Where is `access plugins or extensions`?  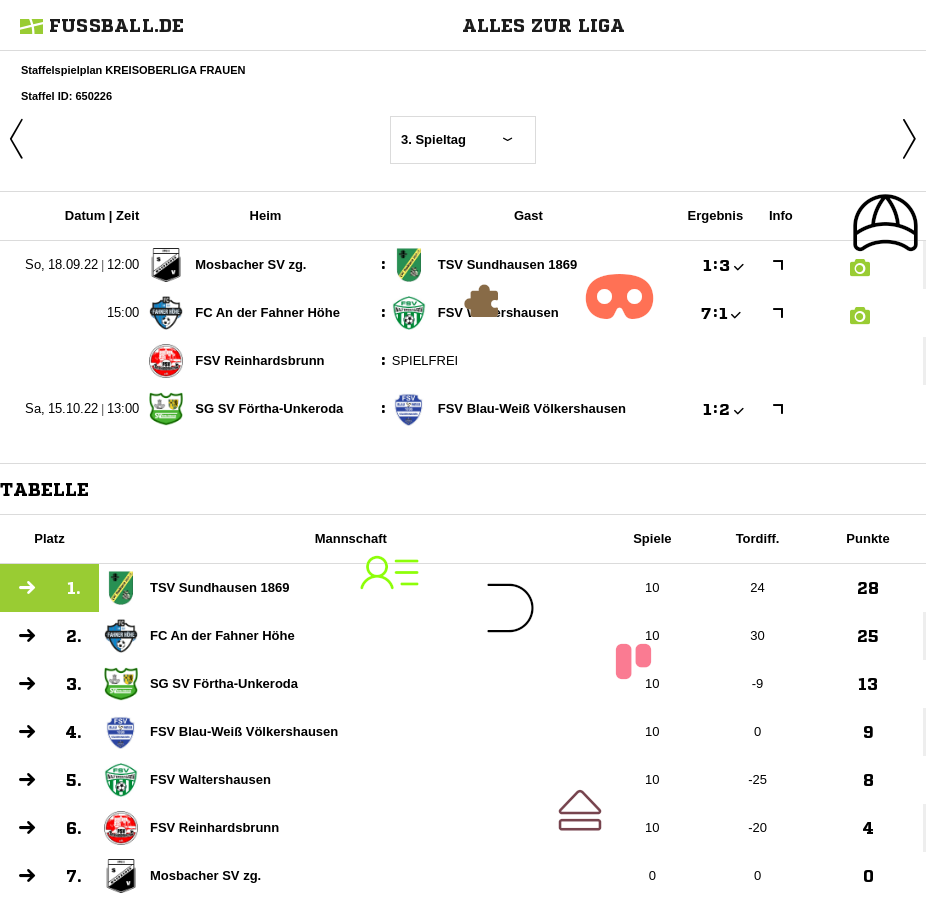 access plugins or extensions is located at coordinates (483, 302).